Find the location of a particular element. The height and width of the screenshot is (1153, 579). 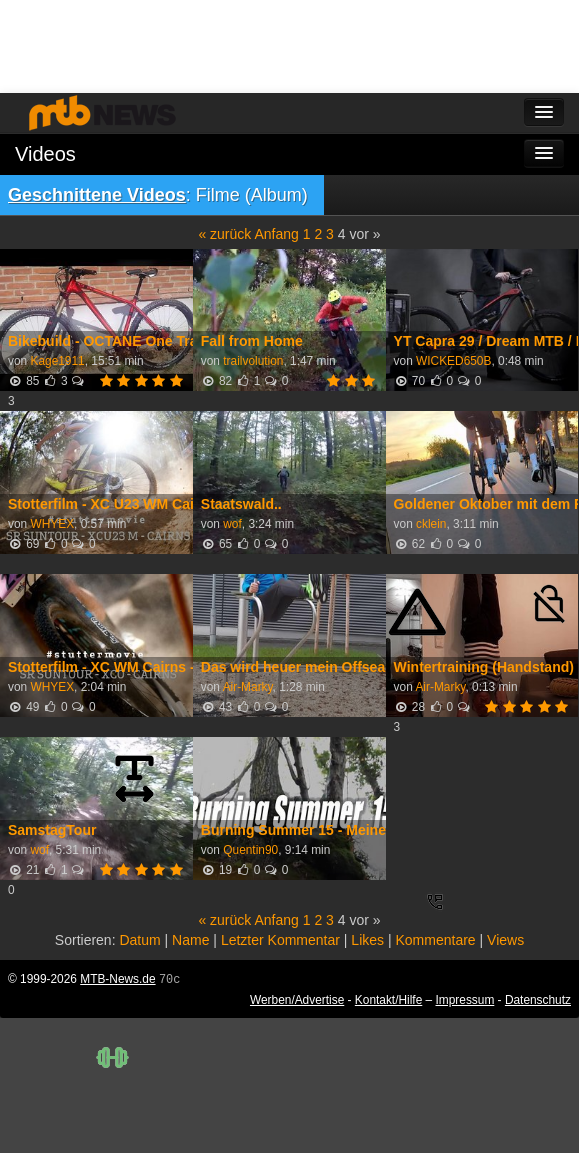

access workout or fitness features is located at coordinates (112, 1057).